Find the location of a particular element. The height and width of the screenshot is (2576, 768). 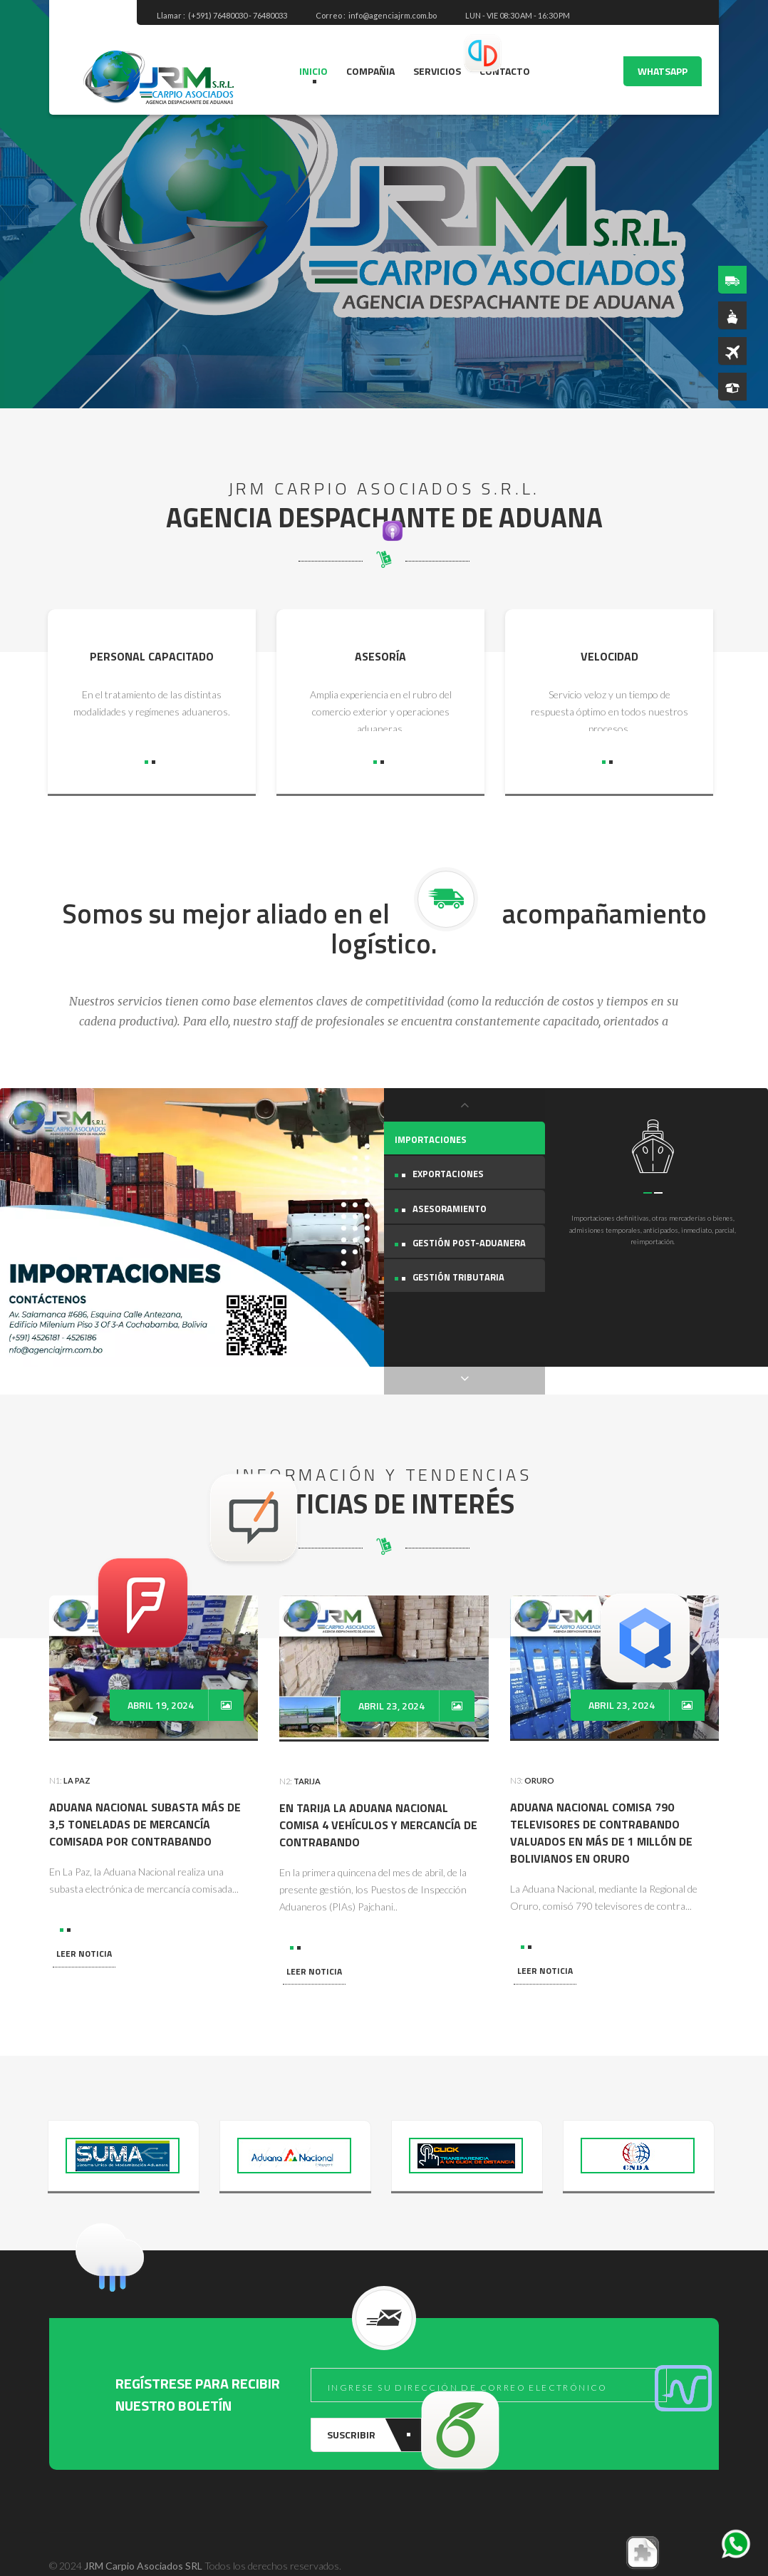

open qubes os application is located at coordinates (645, 1638).